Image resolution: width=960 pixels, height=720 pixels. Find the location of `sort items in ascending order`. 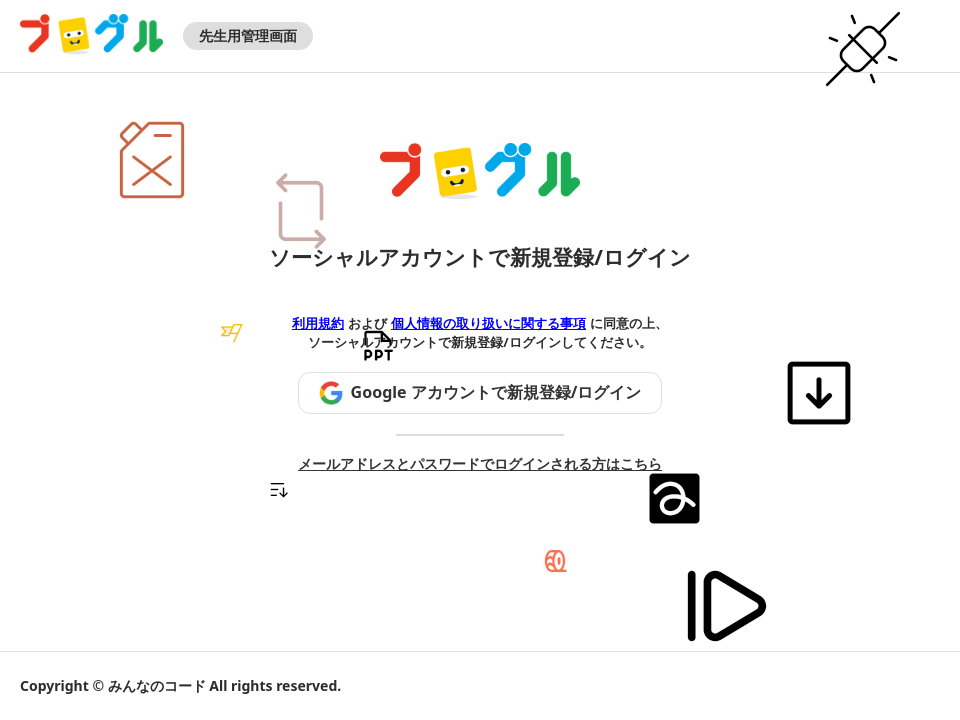

sort items in ascending order is located at coordinates (278, 489).